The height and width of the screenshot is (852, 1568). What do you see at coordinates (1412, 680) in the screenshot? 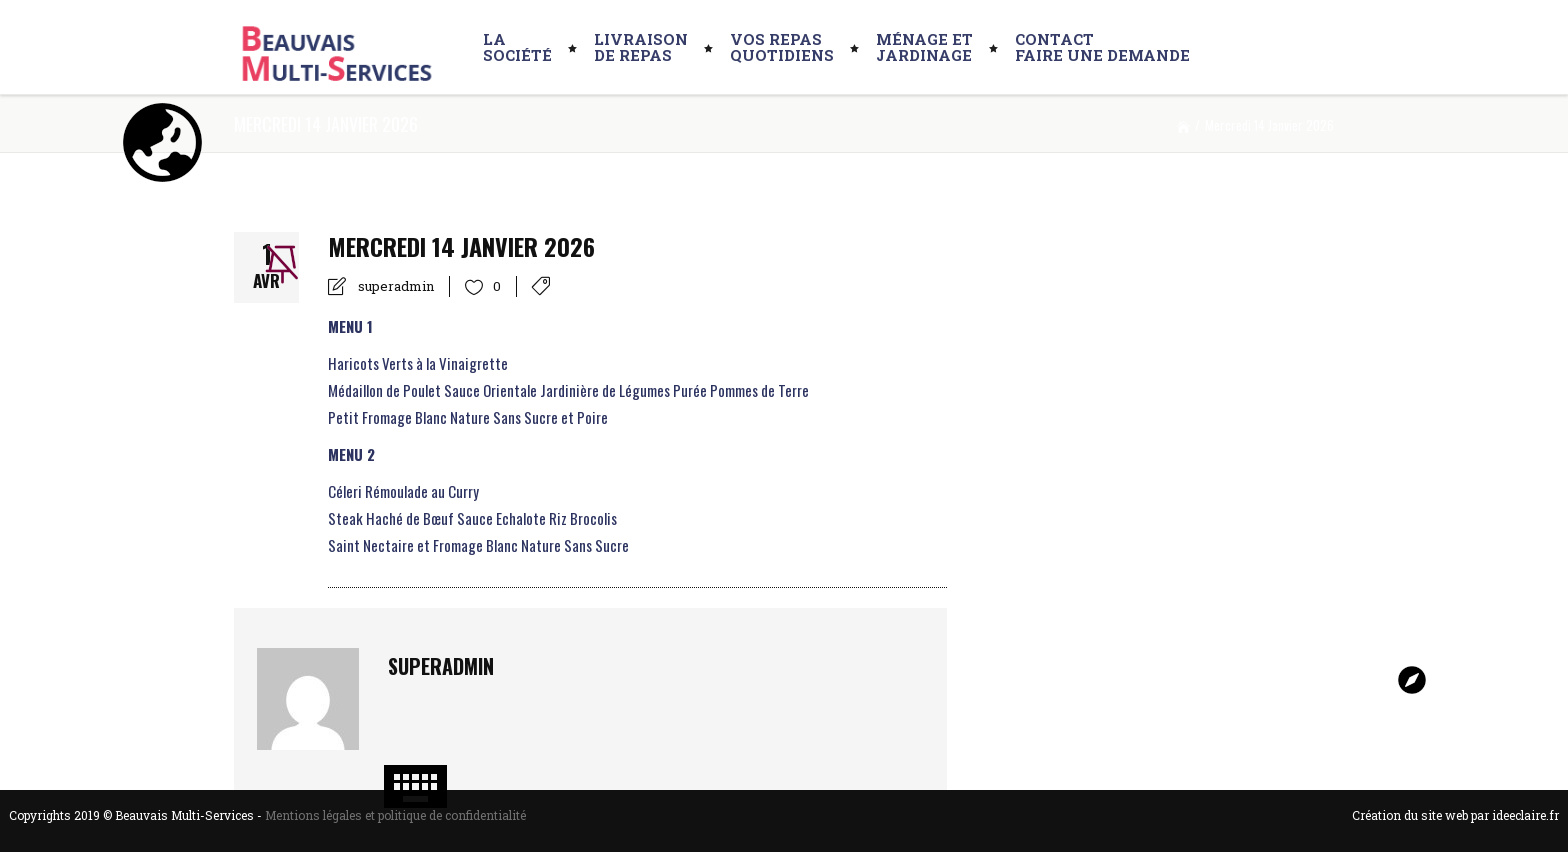
I see `navigate or explore directions` at bounding box center [1412, 680].